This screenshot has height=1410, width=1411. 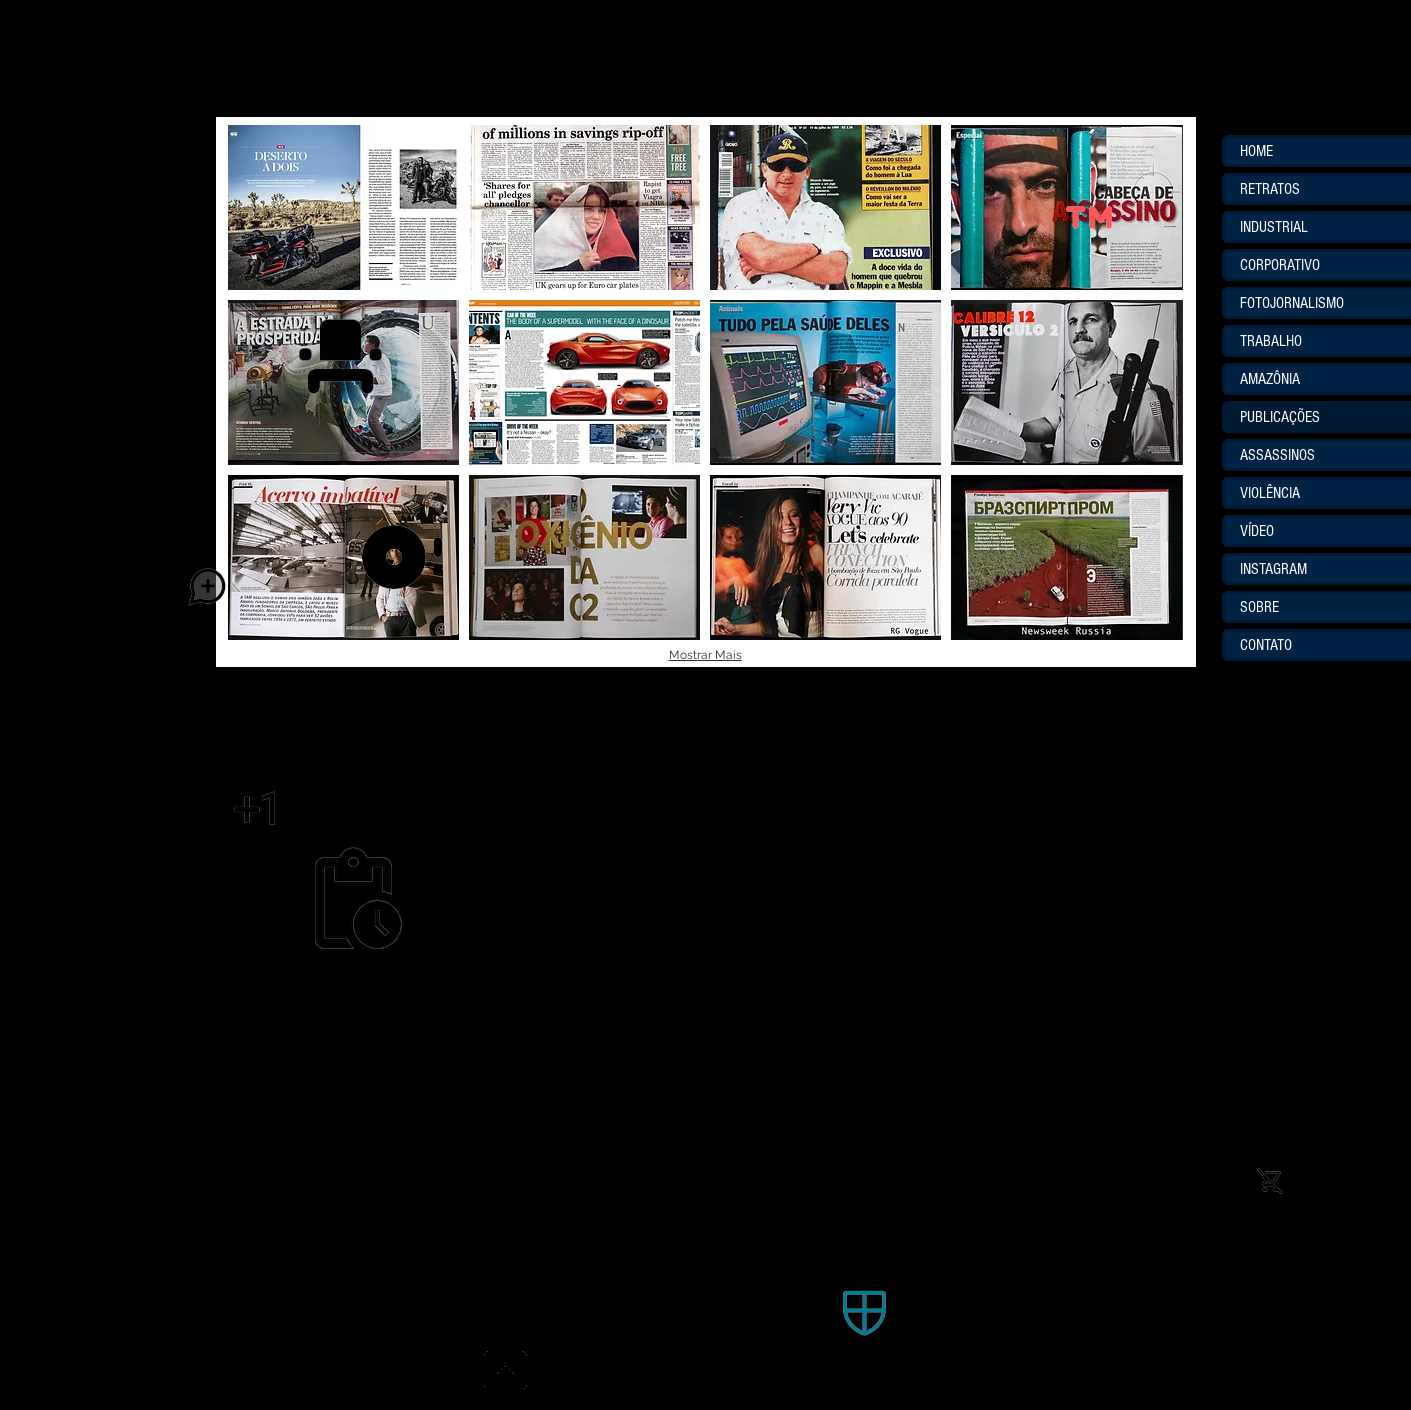 I want to click on view tasks awaiting completion, so click(x=353, y=900).